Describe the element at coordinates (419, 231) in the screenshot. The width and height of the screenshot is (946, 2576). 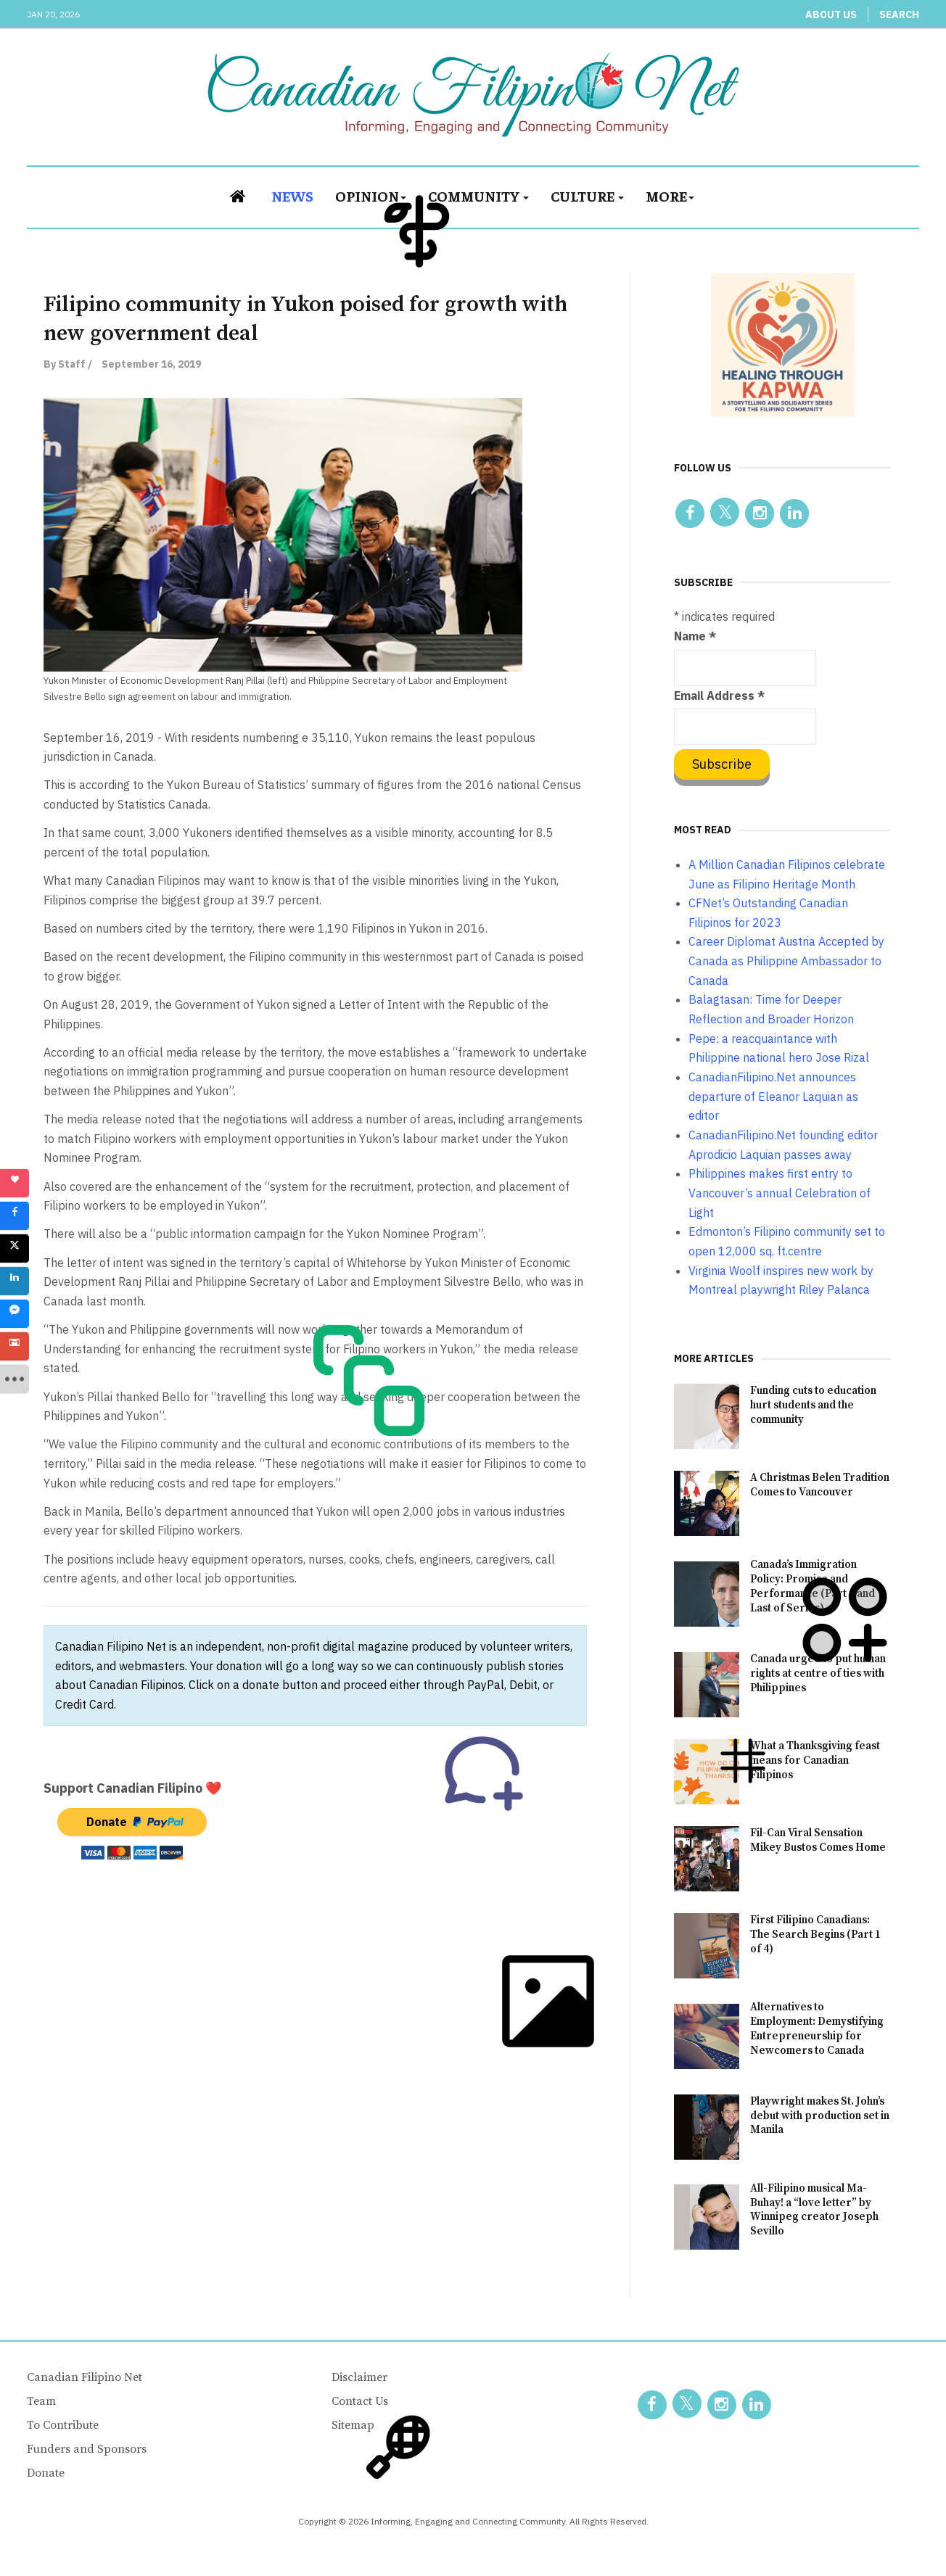
I see `access health or medical services` at that location.